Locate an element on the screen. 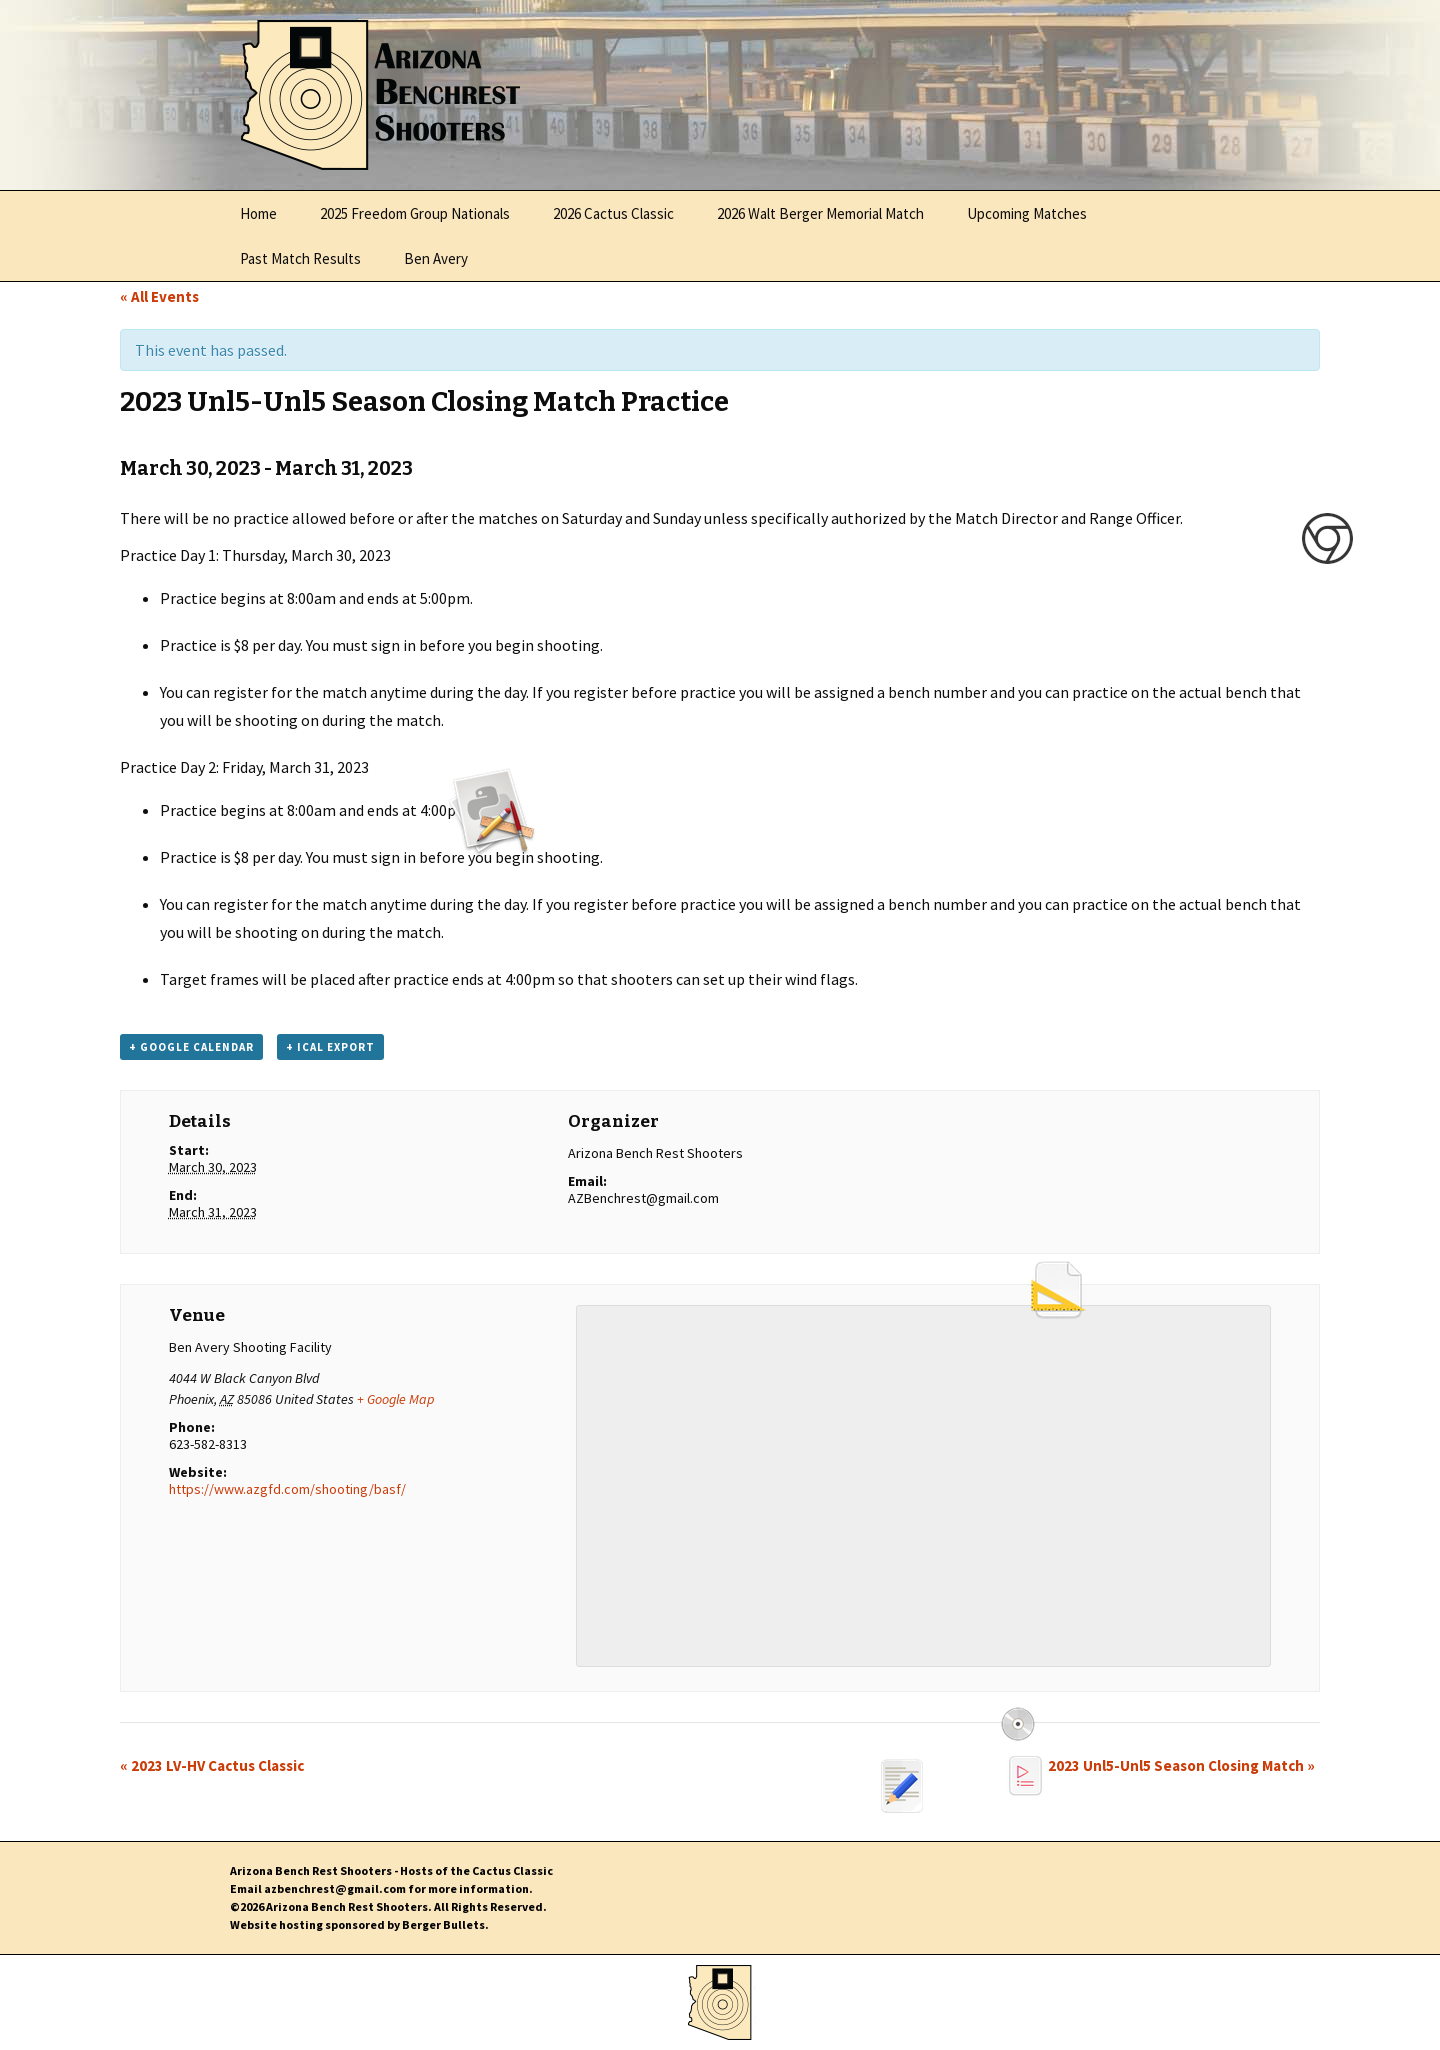 This screenshot has width=1440, height=2050. unmount or eject a DVD disc is located at coordinates (1018, 1724).